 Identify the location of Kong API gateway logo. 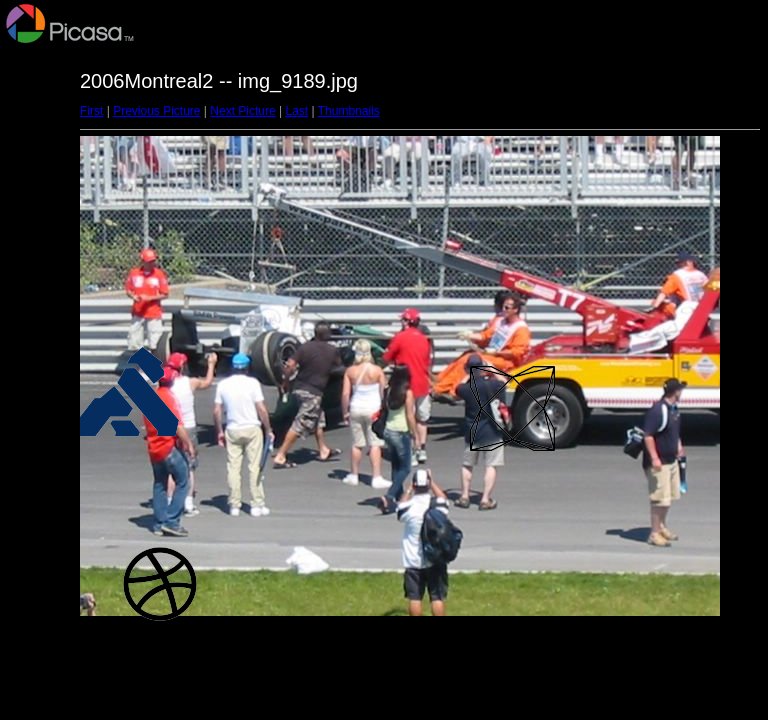
(129, 391).